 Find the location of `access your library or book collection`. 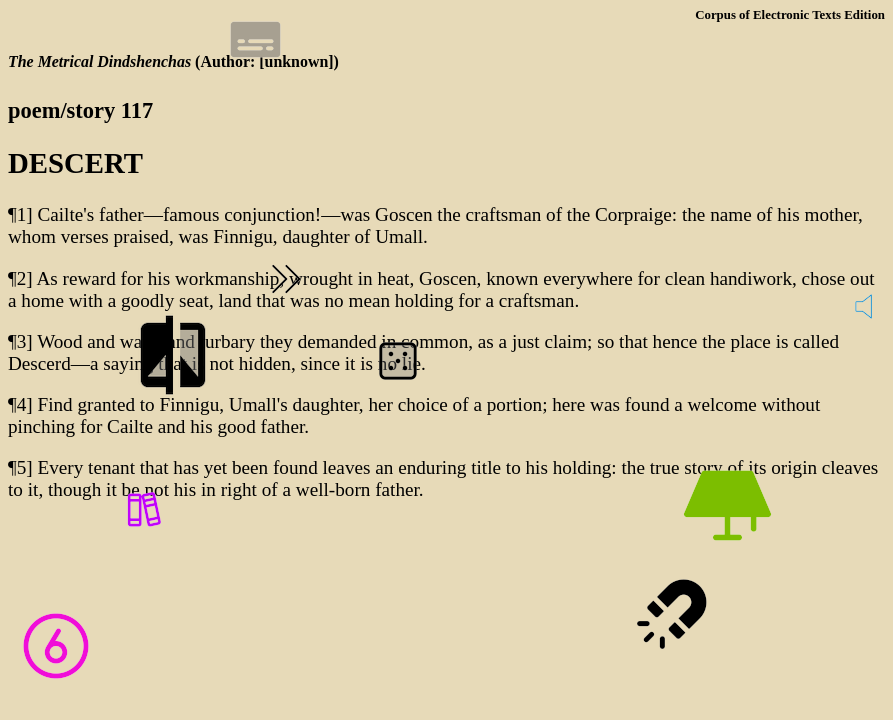

access your library or book collection is located at coordinates (143, 510).